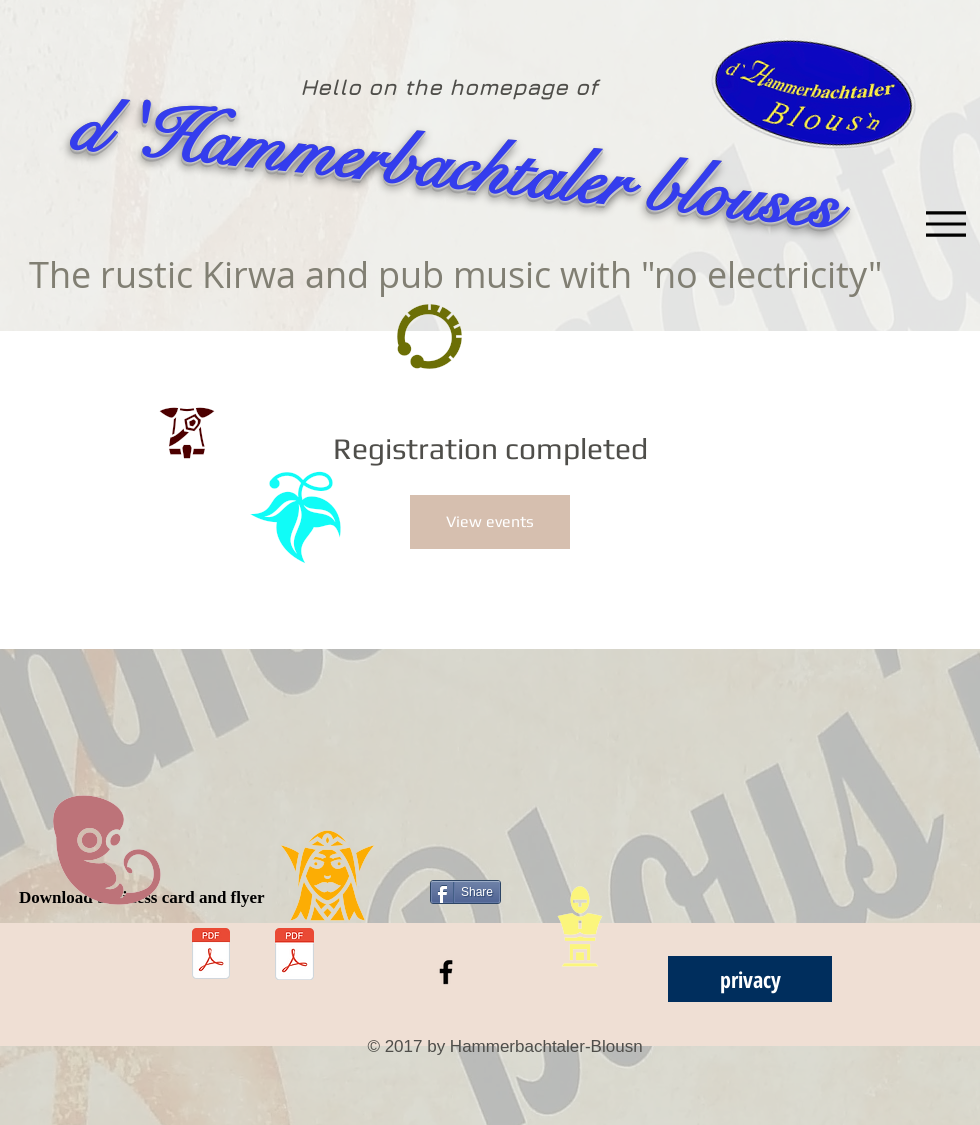 The image size is (980, 1125). What do you see at coordinates (580, 926) in the screenshot?
I see `view museum or gallery collection` at bounding box center [580, 926].